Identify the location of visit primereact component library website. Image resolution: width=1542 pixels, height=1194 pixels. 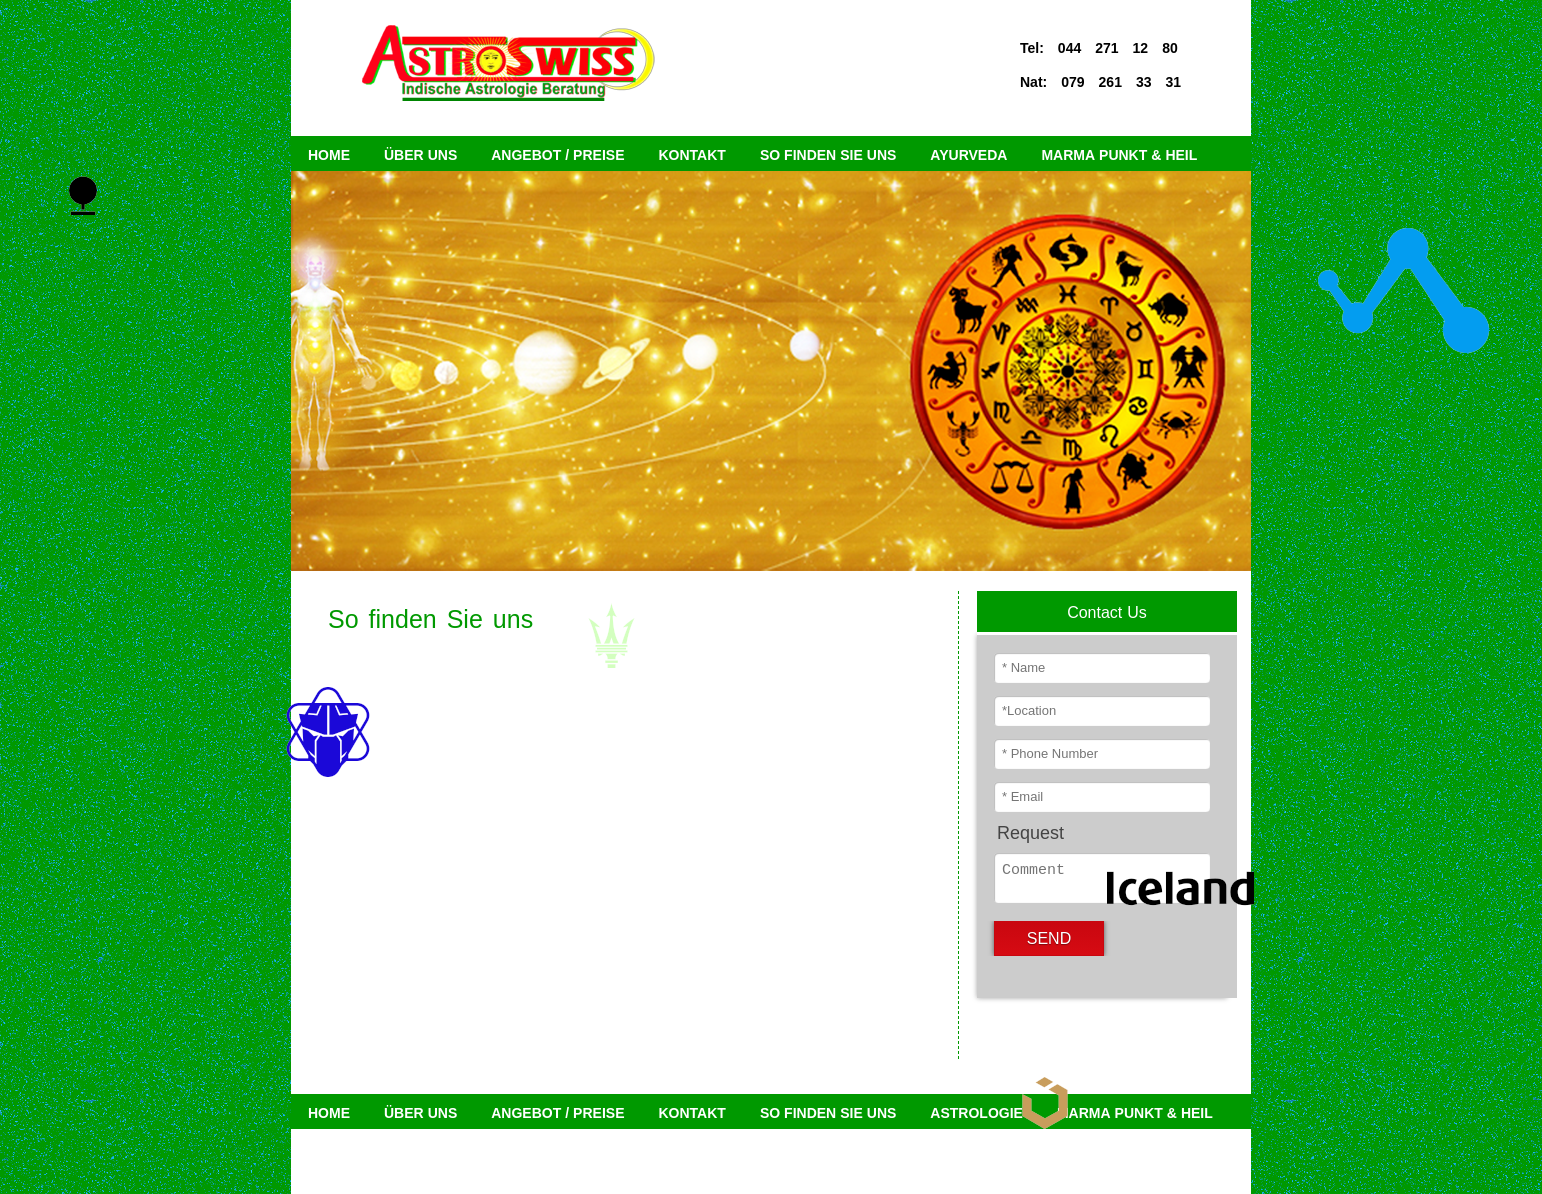
(328, 732).